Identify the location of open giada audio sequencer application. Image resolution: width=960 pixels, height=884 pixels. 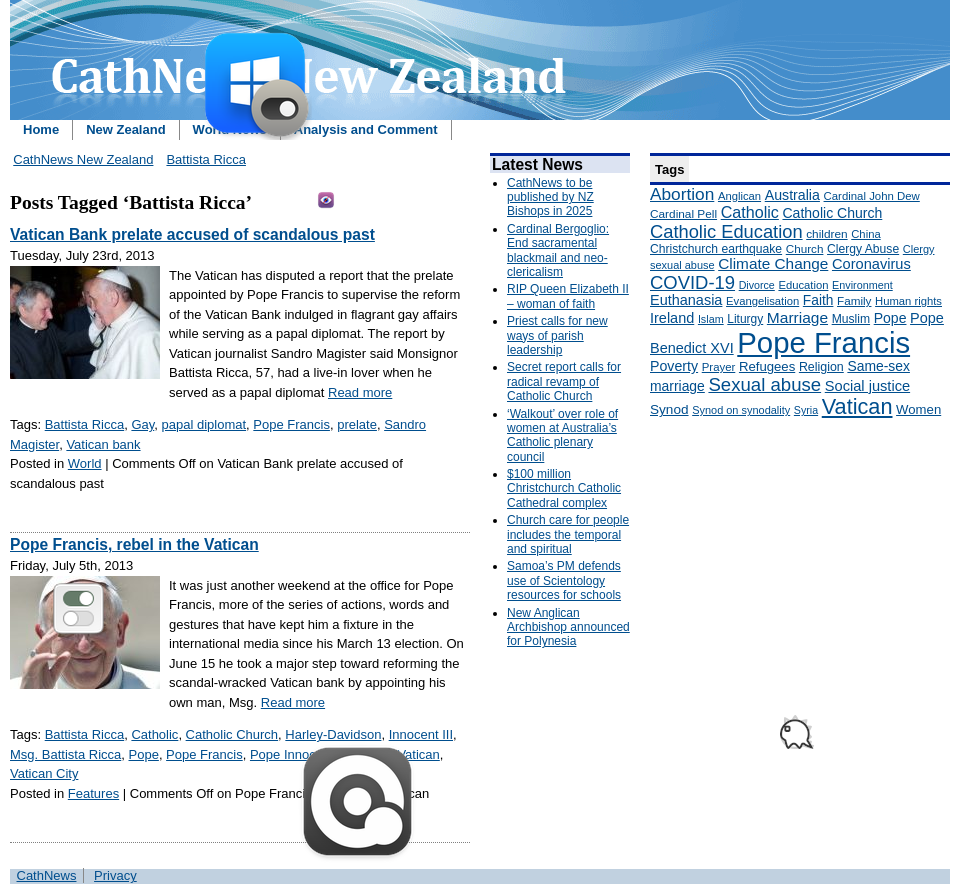
(357, 801).